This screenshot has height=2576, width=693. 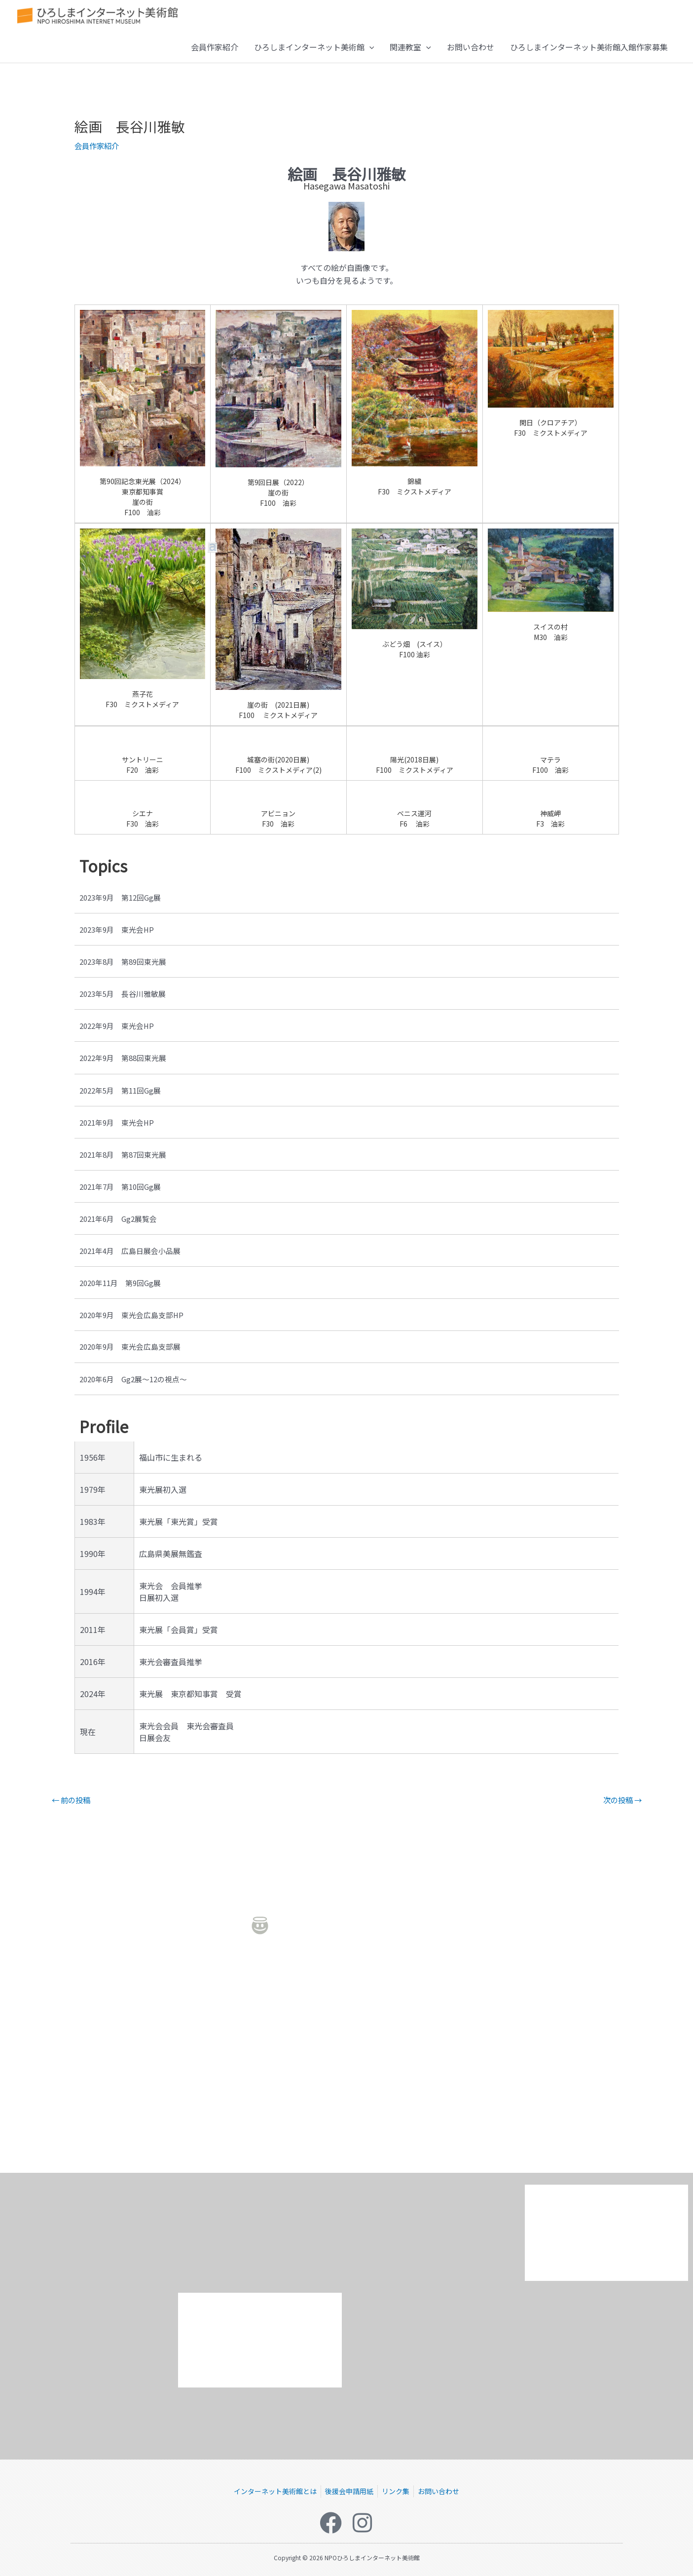 I want to click on a font file type indicator, so click(x=213, y=547).